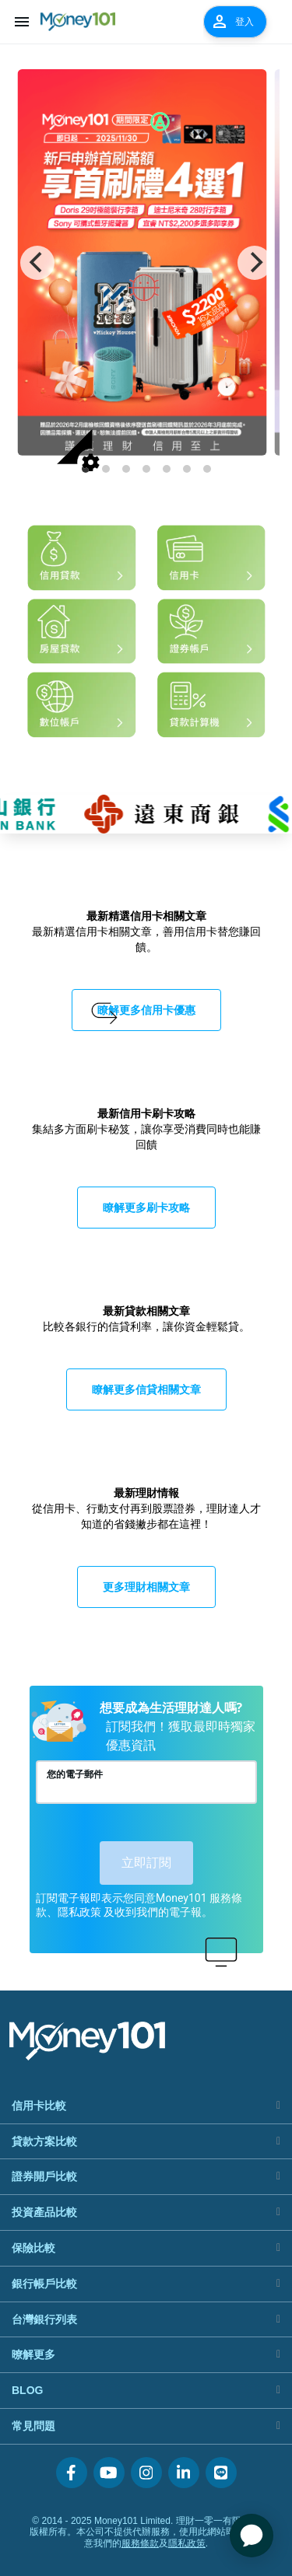  What do you see at coordinates (160, 121) in the screenshot?
I see `mark or highlight a location on a map` at bounding box center [160, 121].